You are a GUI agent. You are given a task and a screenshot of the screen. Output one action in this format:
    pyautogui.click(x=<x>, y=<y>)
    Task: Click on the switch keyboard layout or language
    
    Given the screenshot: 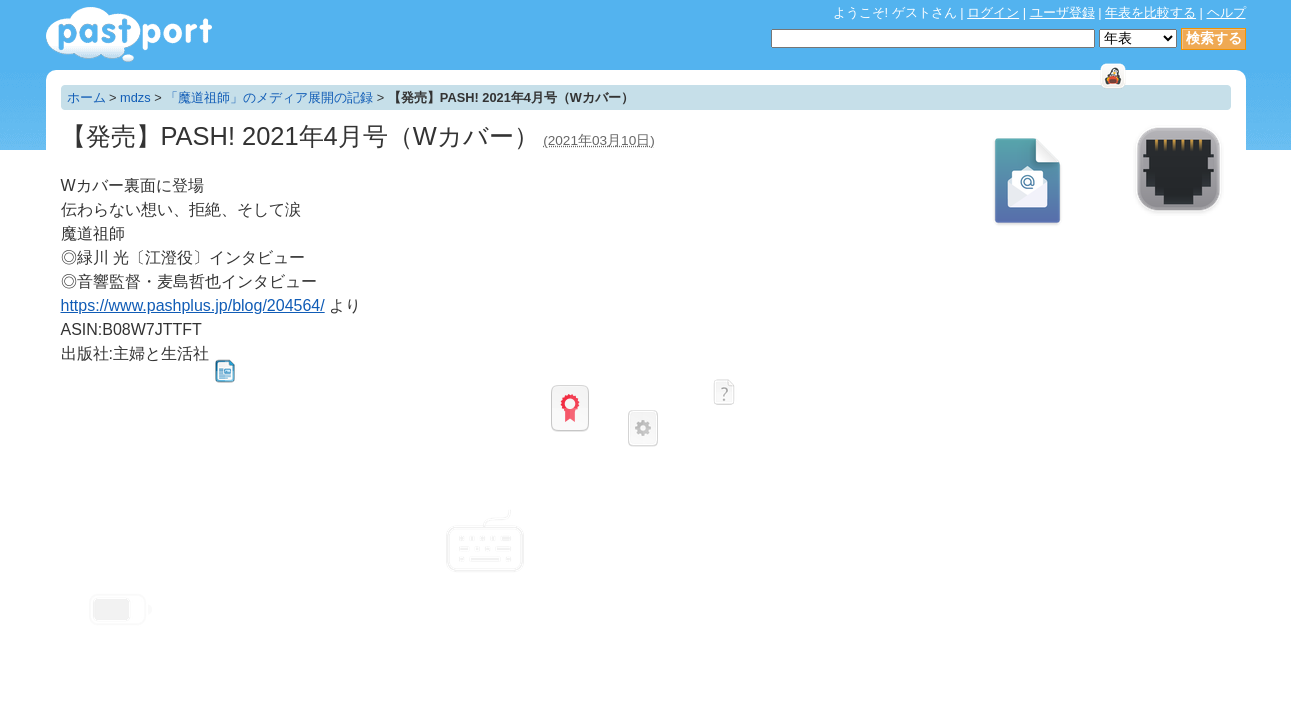 What is the action you would take?
    pyautogui.click(x=485, y=541)
    